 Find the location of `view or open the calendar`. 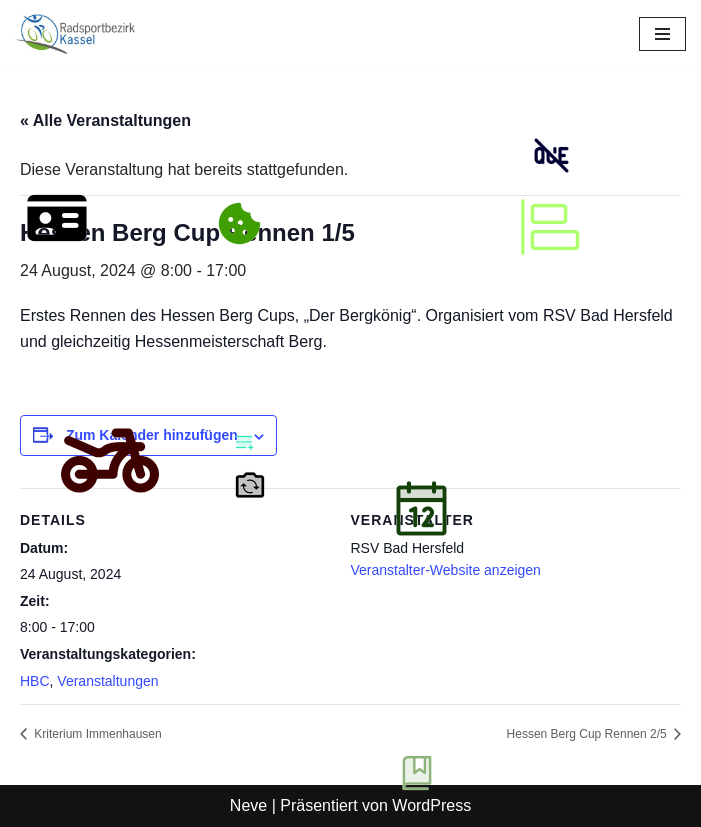

view or open the calendar is located at coordinates (421, 510).